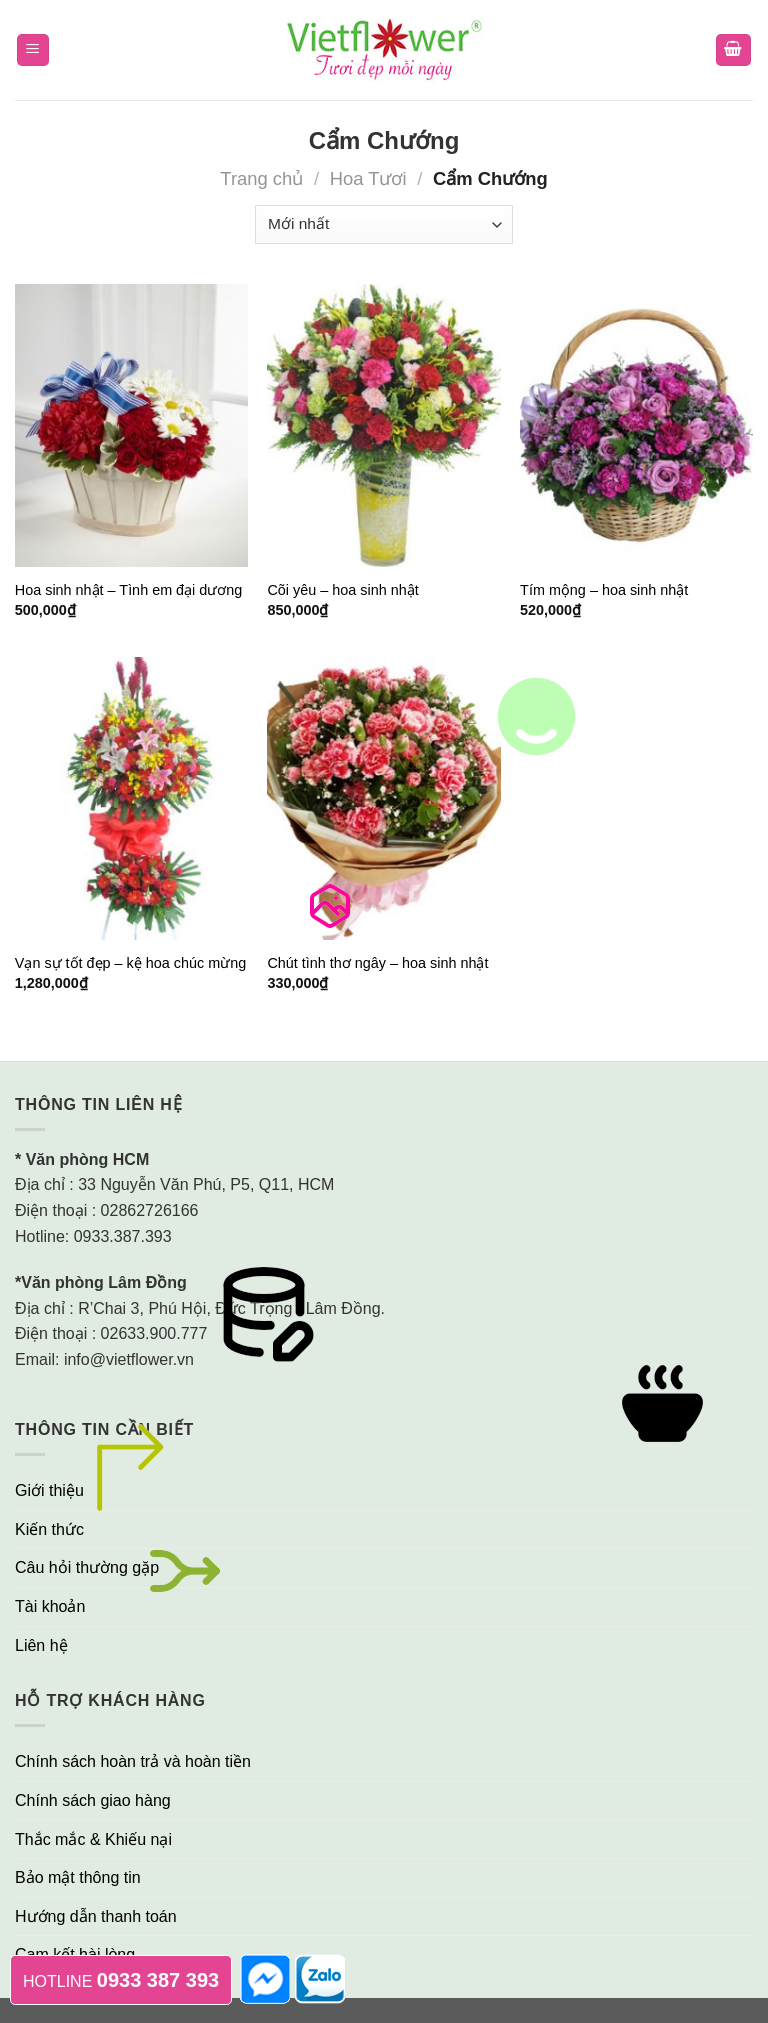 The width and height of the screenshot is (768, 2023). I want to click on edit database settings or content, so click(264, 1312).